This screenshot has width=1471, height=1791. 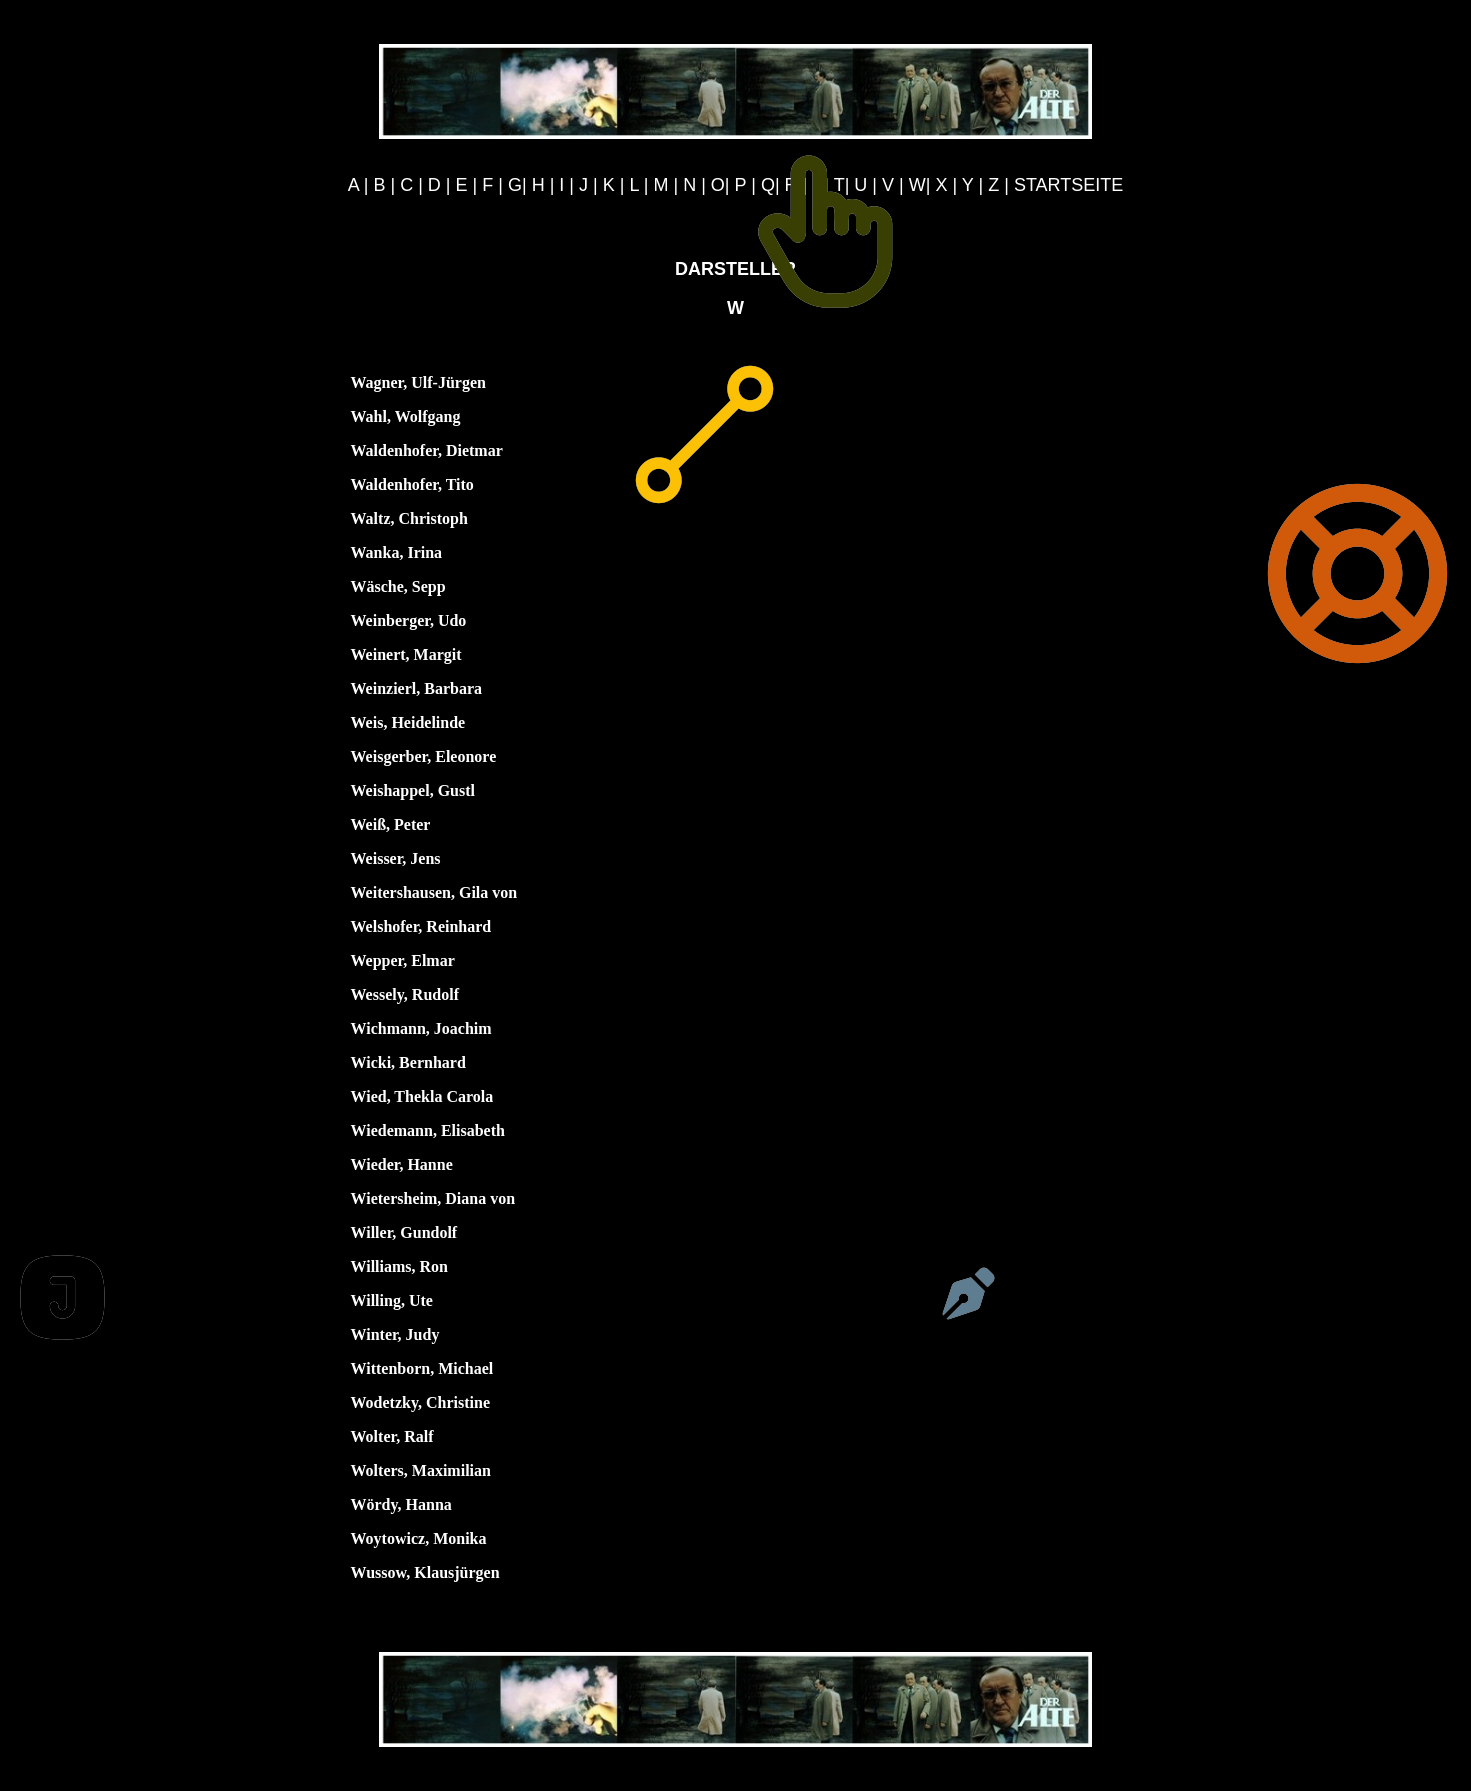 What do you see at coordinates (968, 1293) in the screenshot?
I see `access writing or editing tools` at bounding box center [968, 1293].